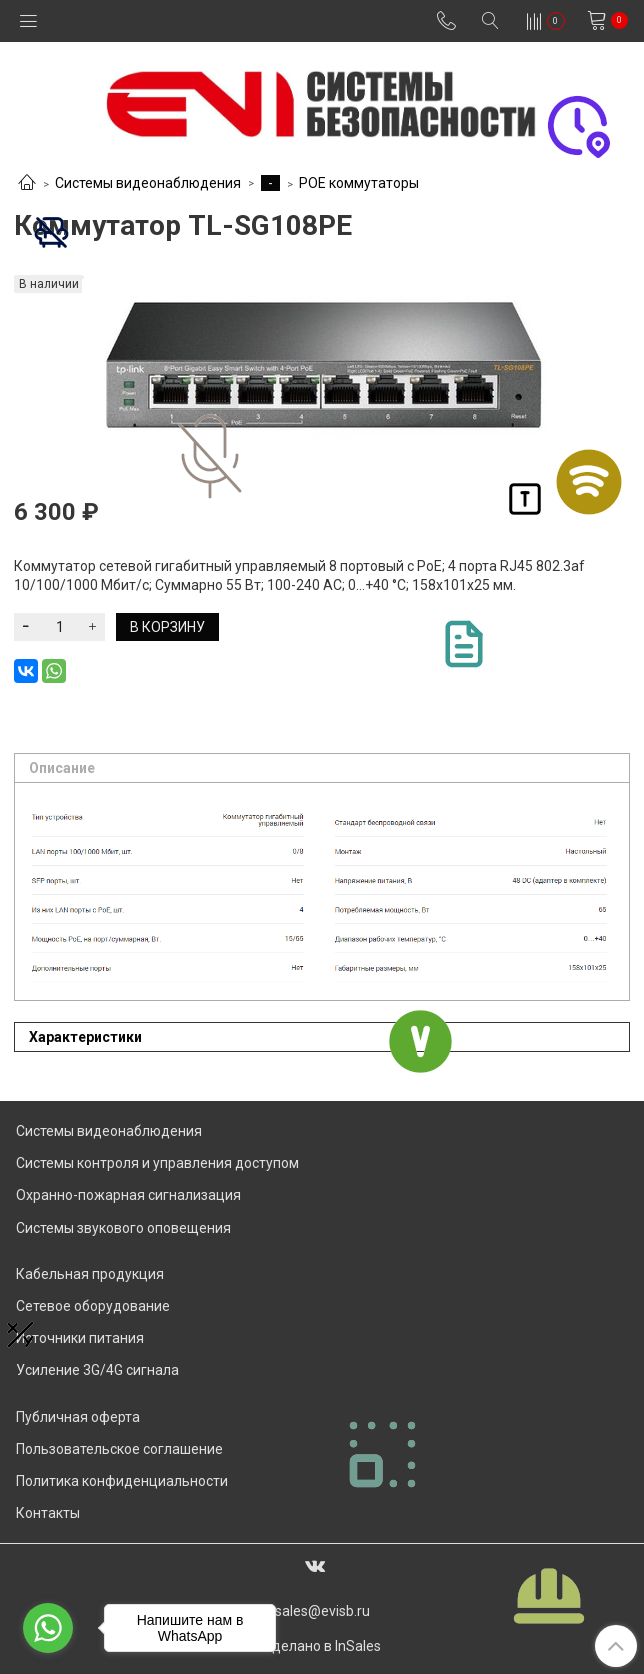  What do you see at coordinates (549, 1596) in the screenshot?
I see `view construction or work zone information` at bounding box center [549, 1596].